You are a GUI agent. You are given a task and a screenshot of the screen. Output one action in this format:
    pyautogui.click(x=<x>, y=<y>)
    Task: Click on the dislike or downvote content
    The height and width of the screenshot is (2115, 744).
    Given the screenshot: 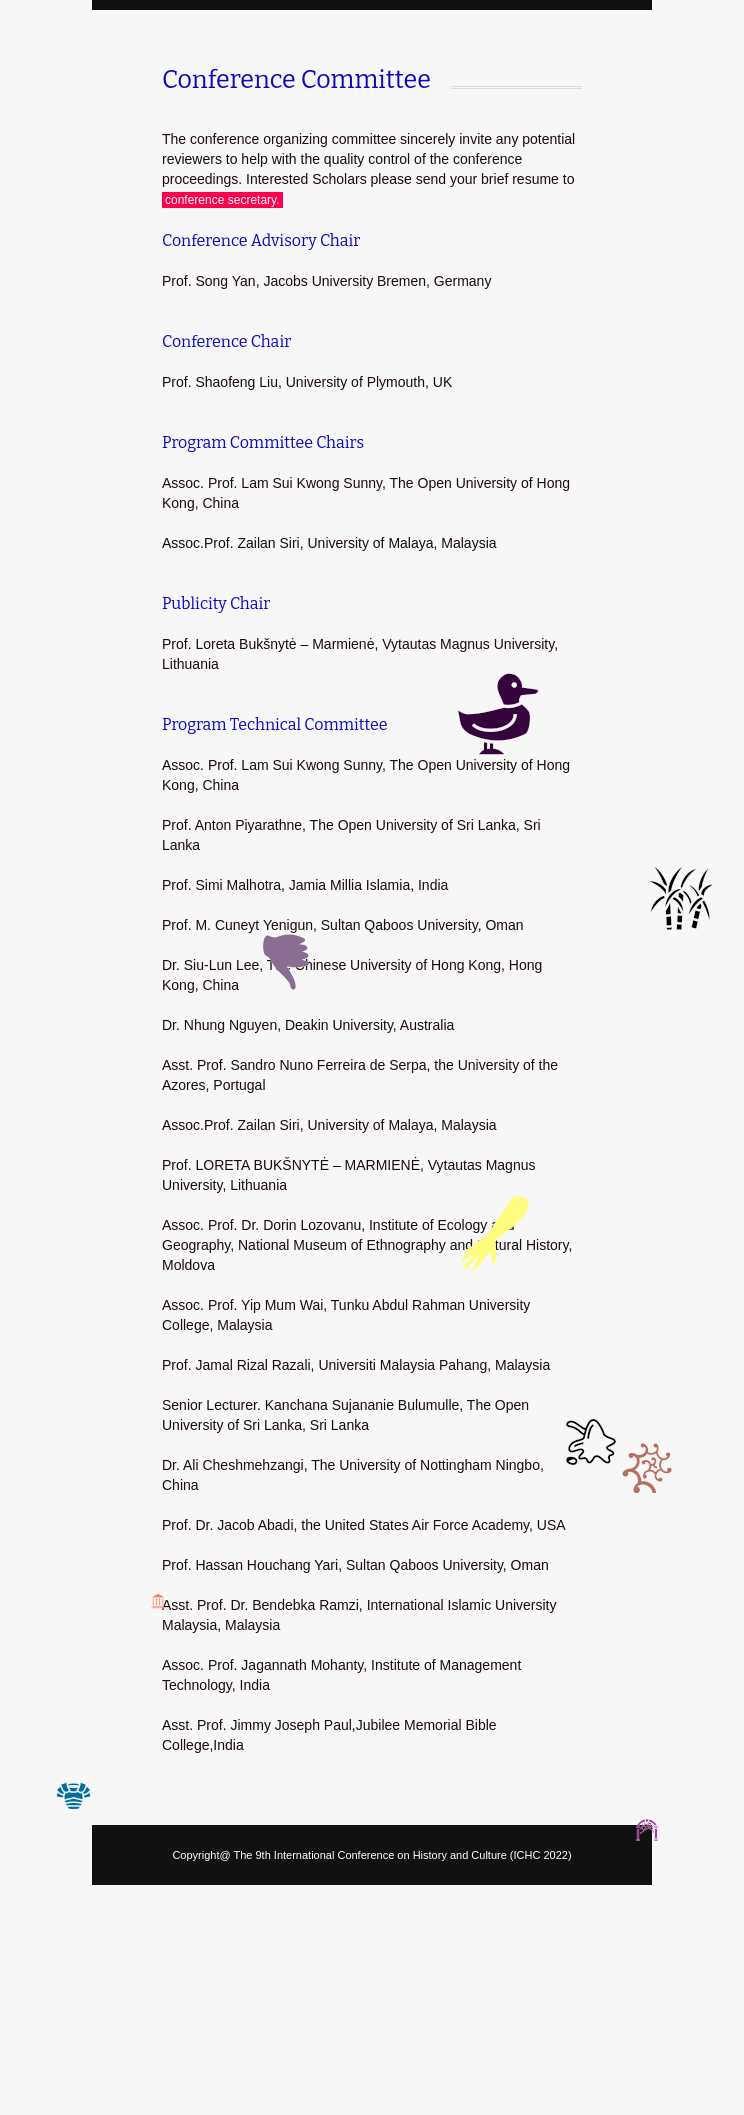 What is the action you would take?
    pyautogui.click(x=286, y=962)
    